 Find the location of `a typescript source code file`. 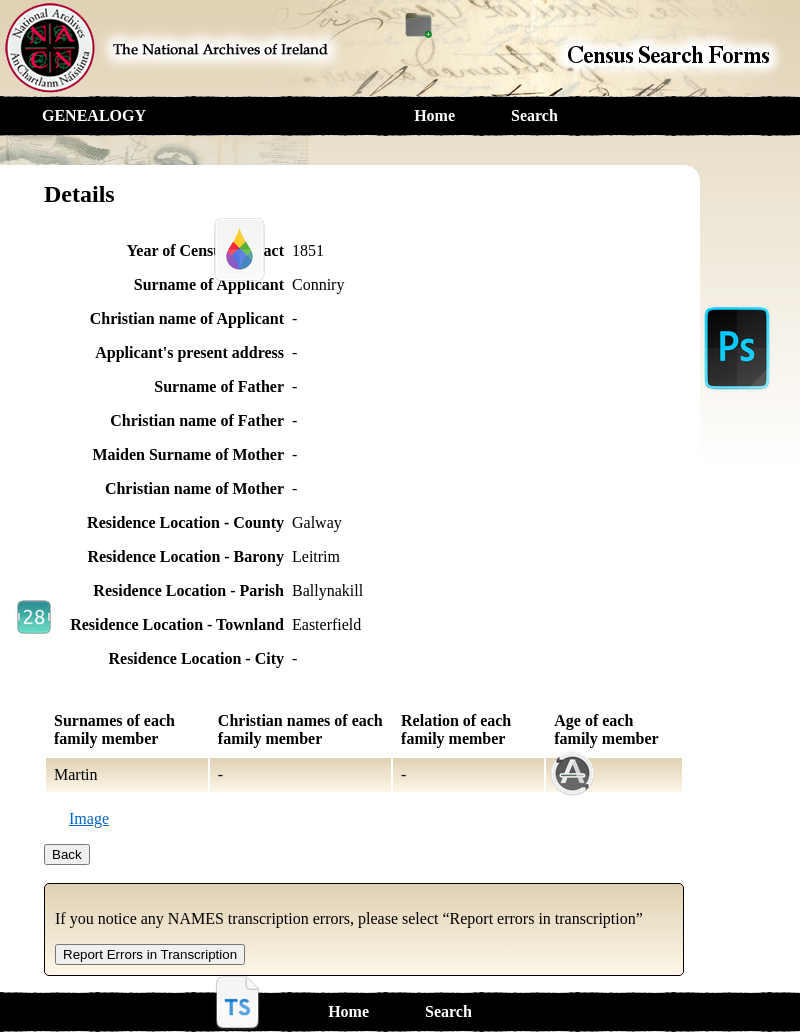

a typescript source code file is located at coordinates (237, 1002).